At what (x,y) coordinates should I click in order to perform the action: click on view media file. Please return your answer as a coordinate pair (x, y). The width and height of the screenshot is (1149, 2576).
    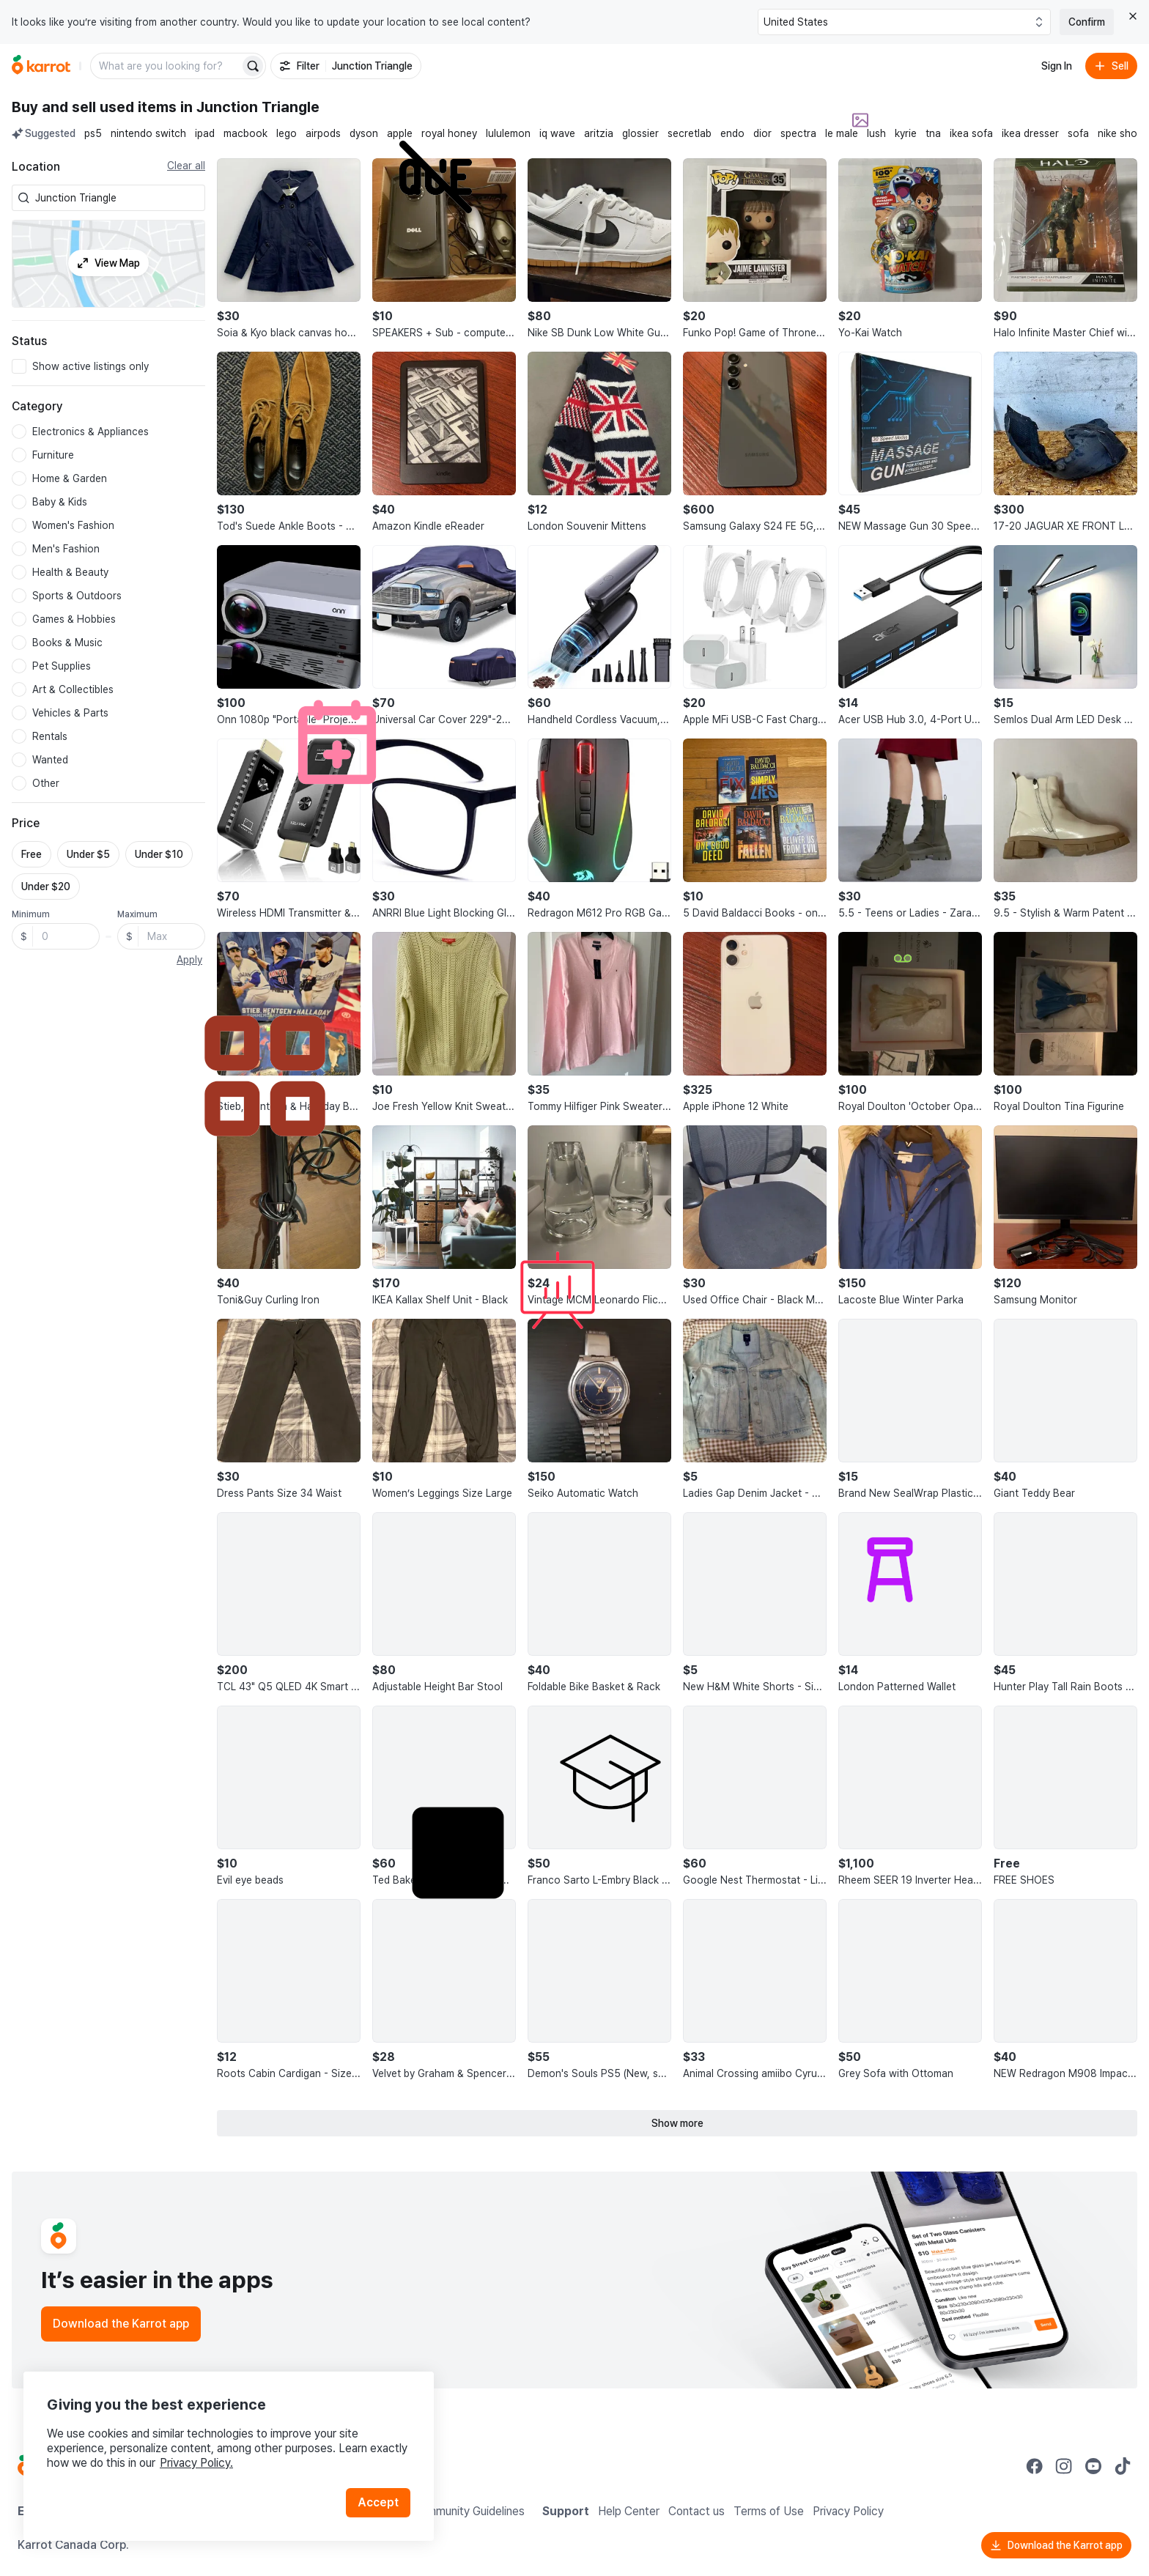
    Looking at the image, I should click on (860, 120).